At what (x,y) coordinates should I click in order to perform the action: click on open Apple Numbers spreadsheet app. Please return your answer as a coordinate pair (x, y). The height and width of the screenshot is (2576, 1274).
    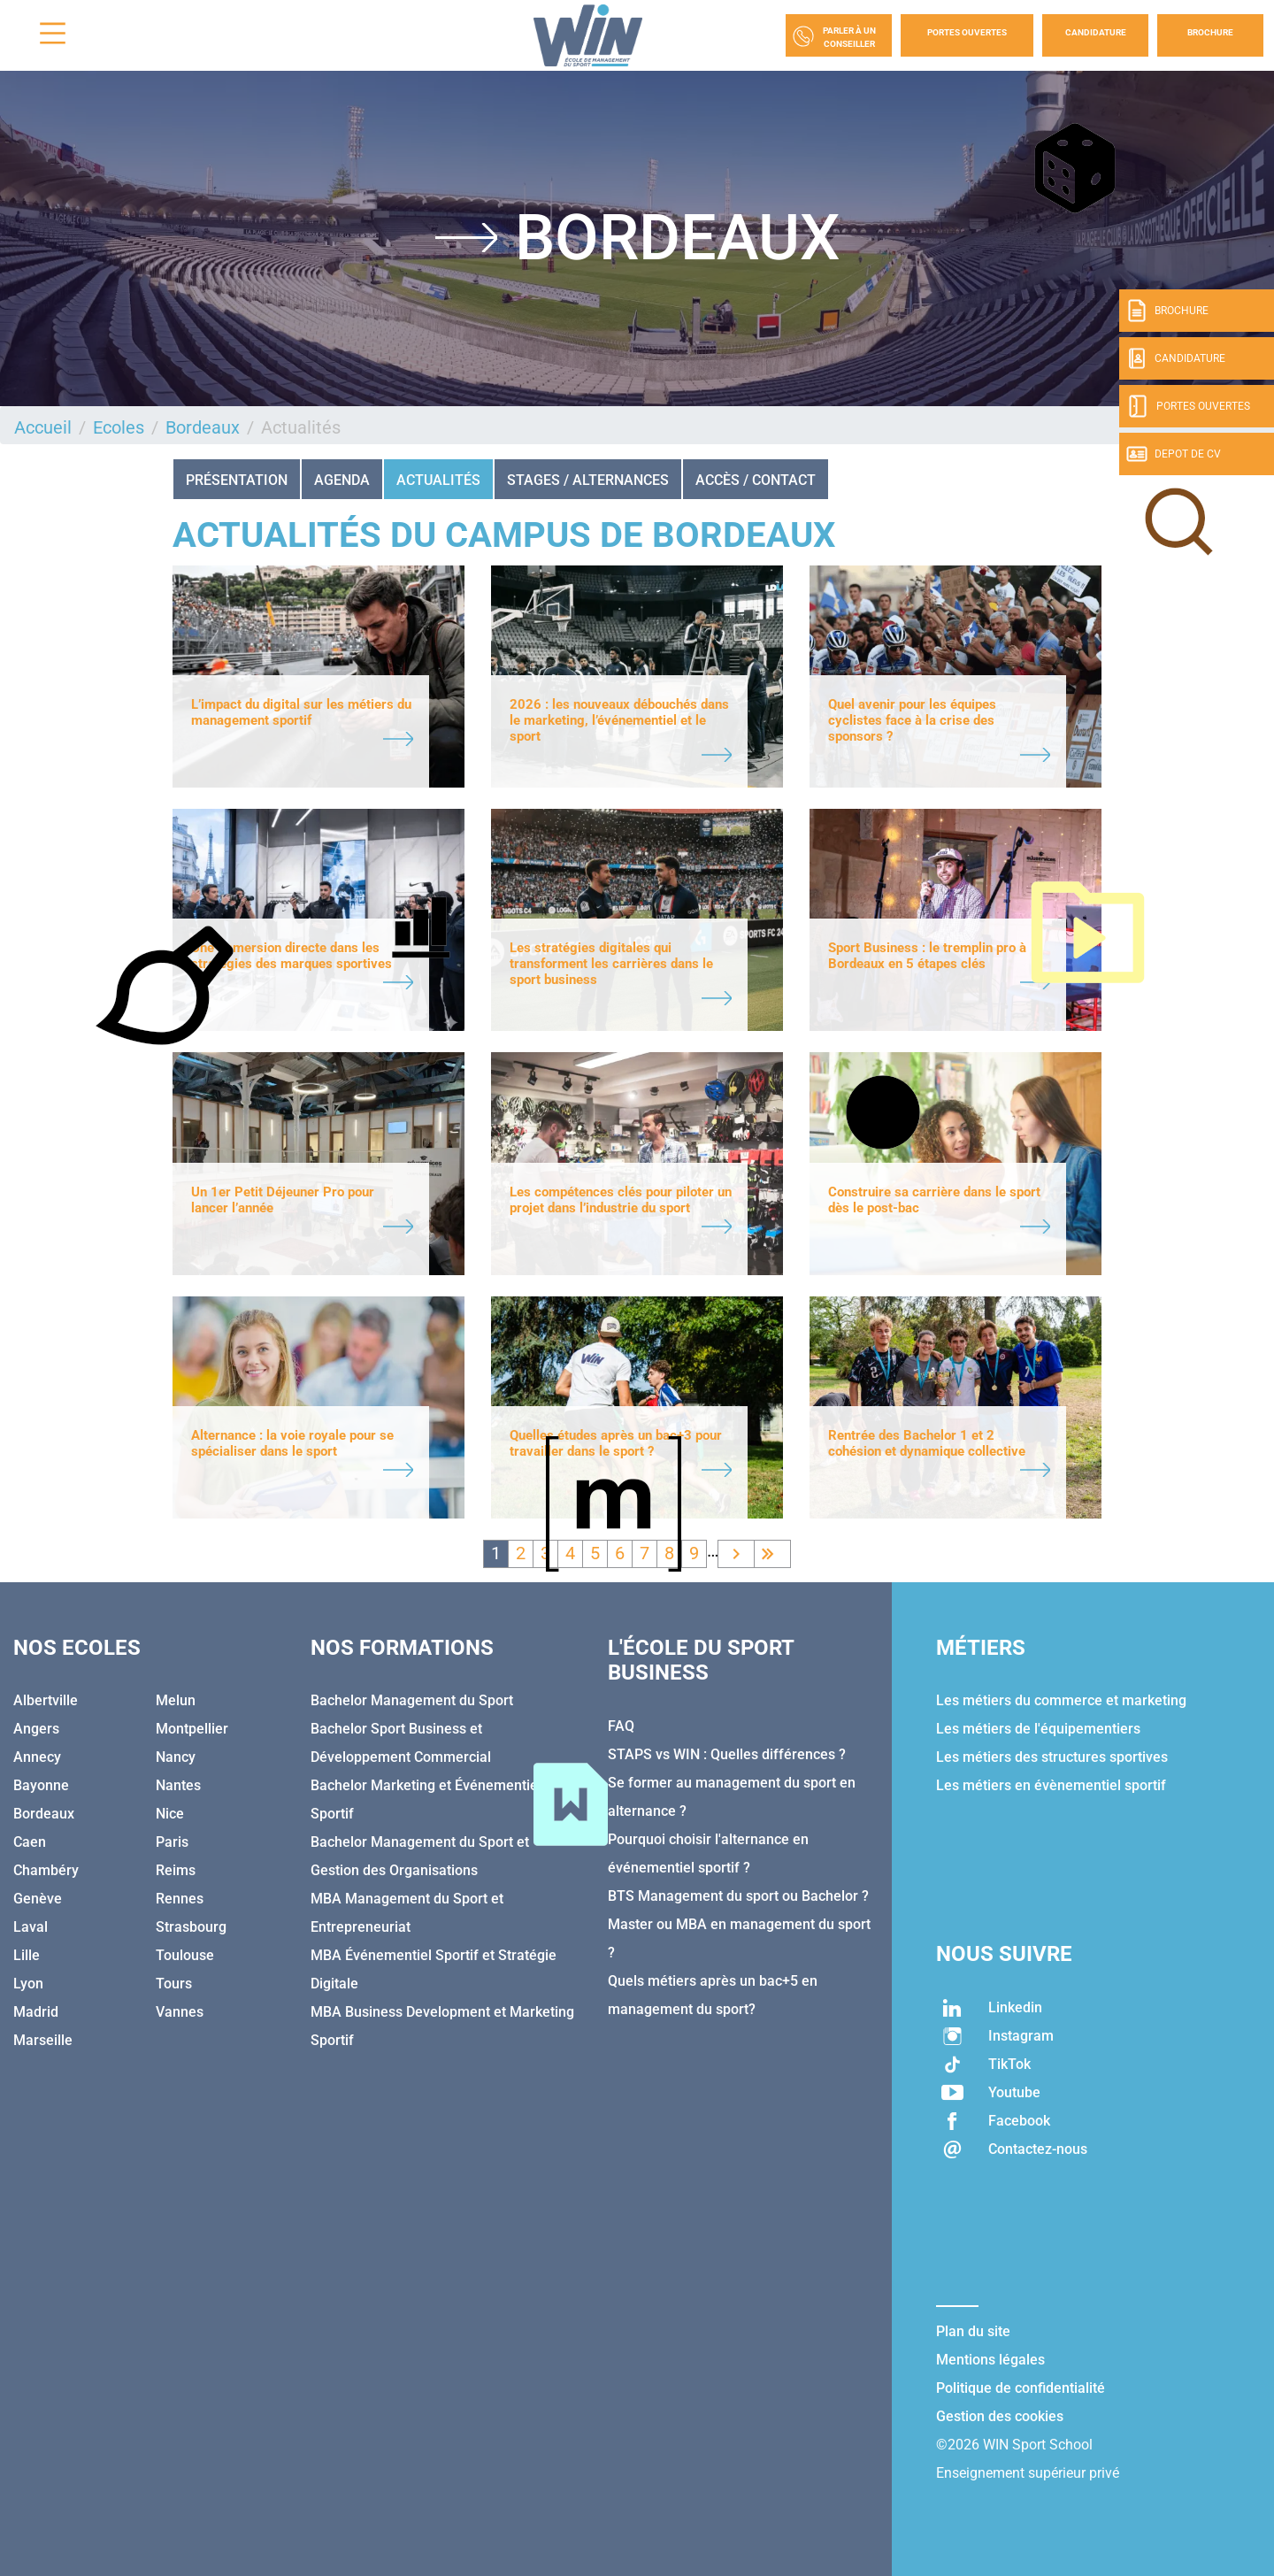
    Looking at the image, I should click on (419, 927).